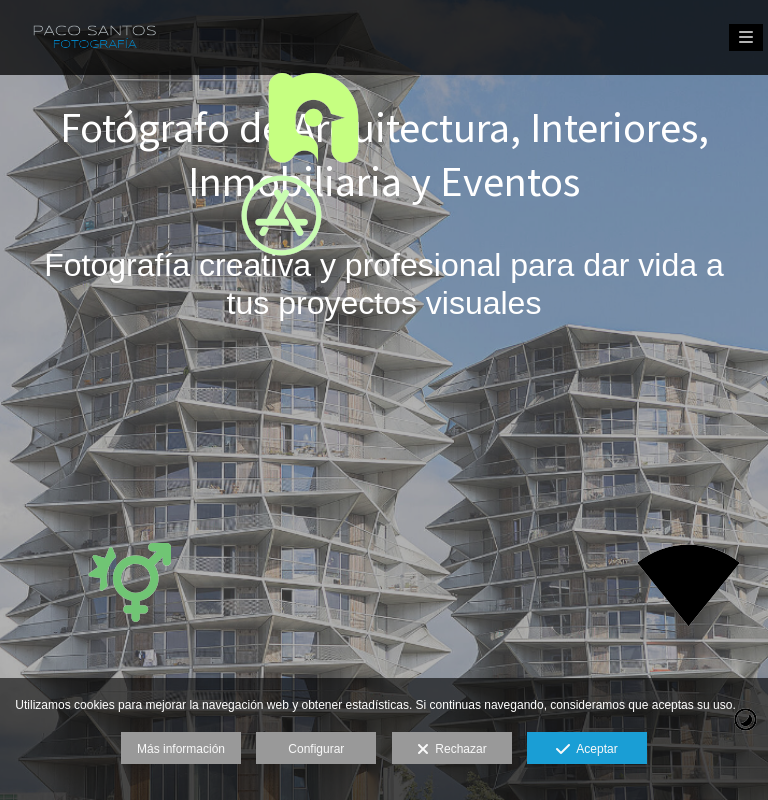 The image size is (768, 800). Describe the element at coordinates (745, 719) in the screenshot. I see `adjust display contrast settings` at that location.